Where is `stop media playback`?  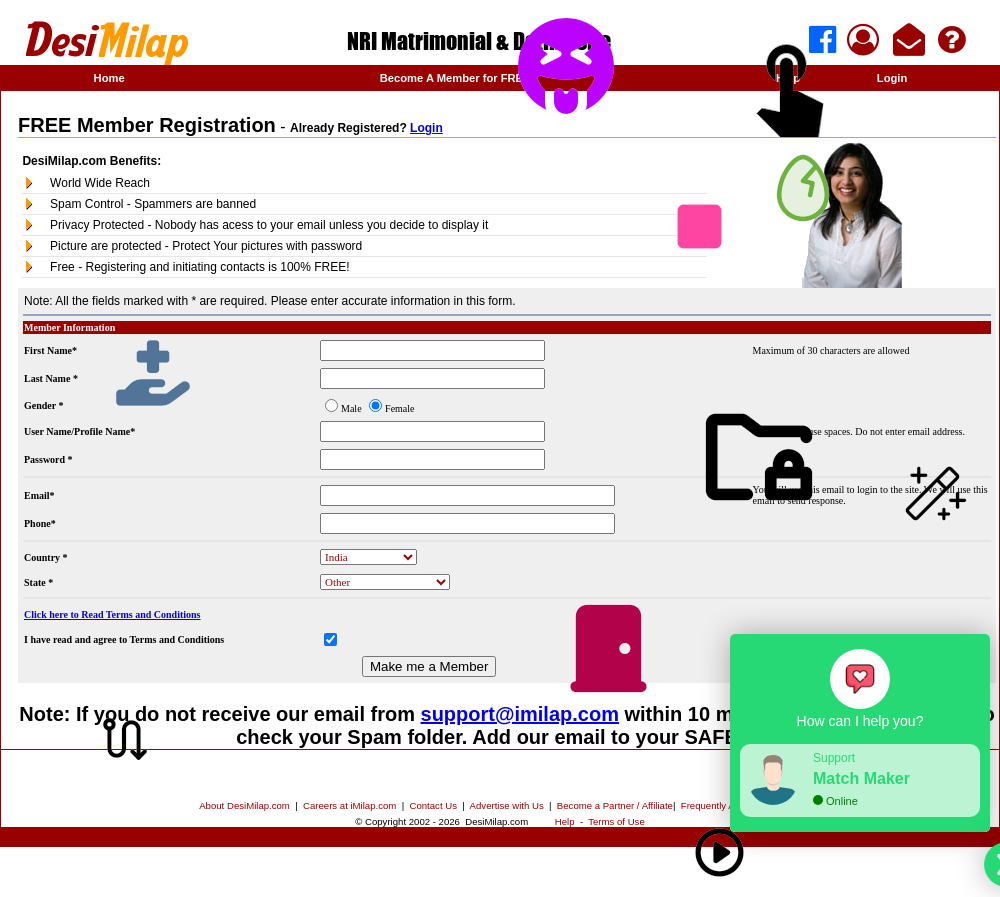 stop media playback is located at coordinates (699, 226).